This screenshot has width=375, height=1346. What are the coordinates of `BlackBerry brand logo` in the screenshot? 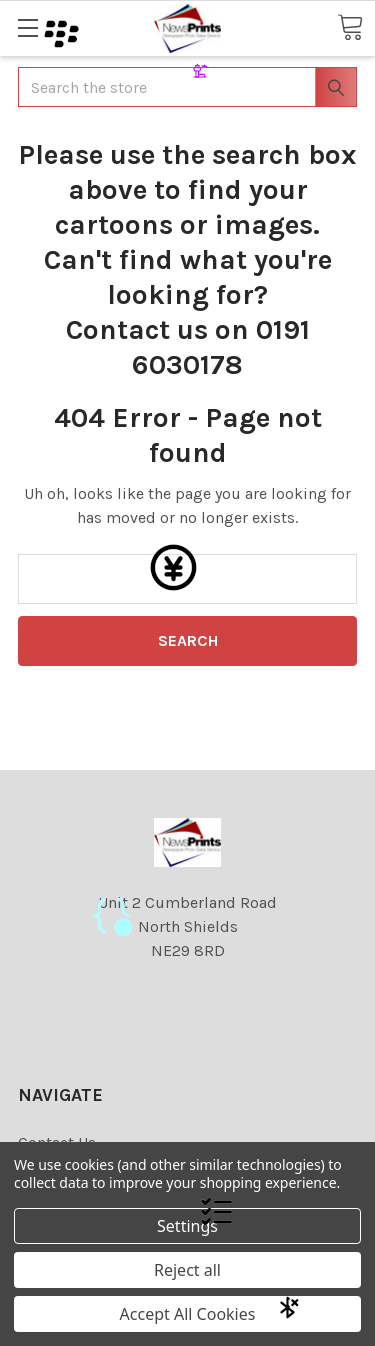 It's located at (62, 34).